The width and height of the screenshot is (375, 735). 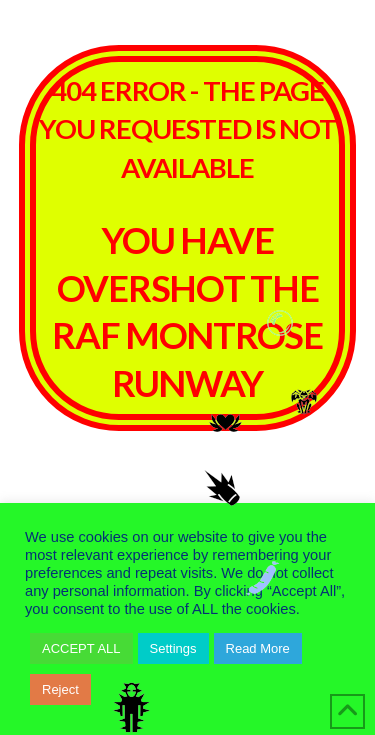 What do you see at coordinates (304, 402) in the screenshot?
I see `select gargoyle character or unit` at bounding box center [304, 402].